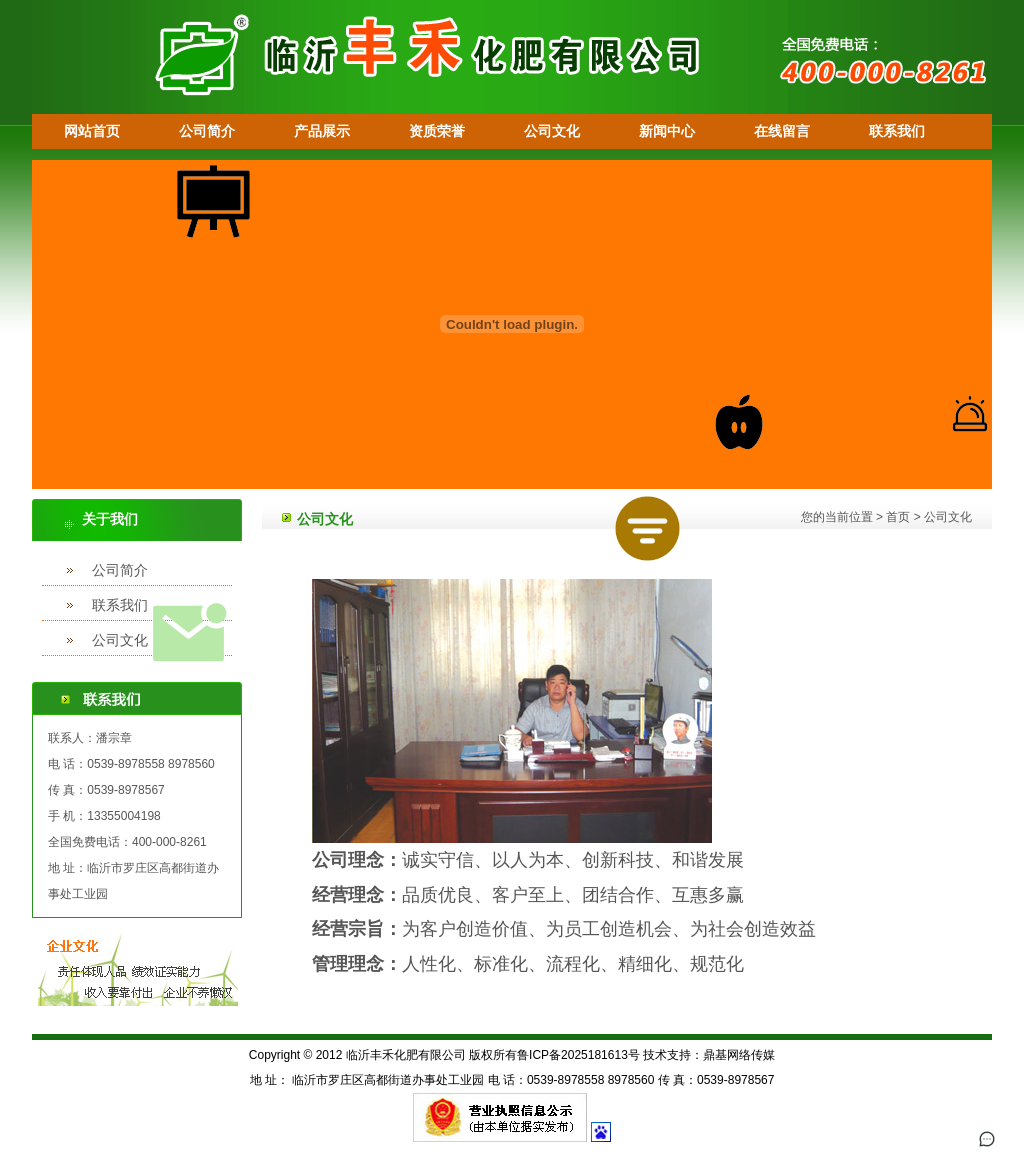 The width and height of the screenshot is (1024, 1161). Describe the element at coordinates (739, 422) in the screenshot. I see `view nutrition information` at that location.